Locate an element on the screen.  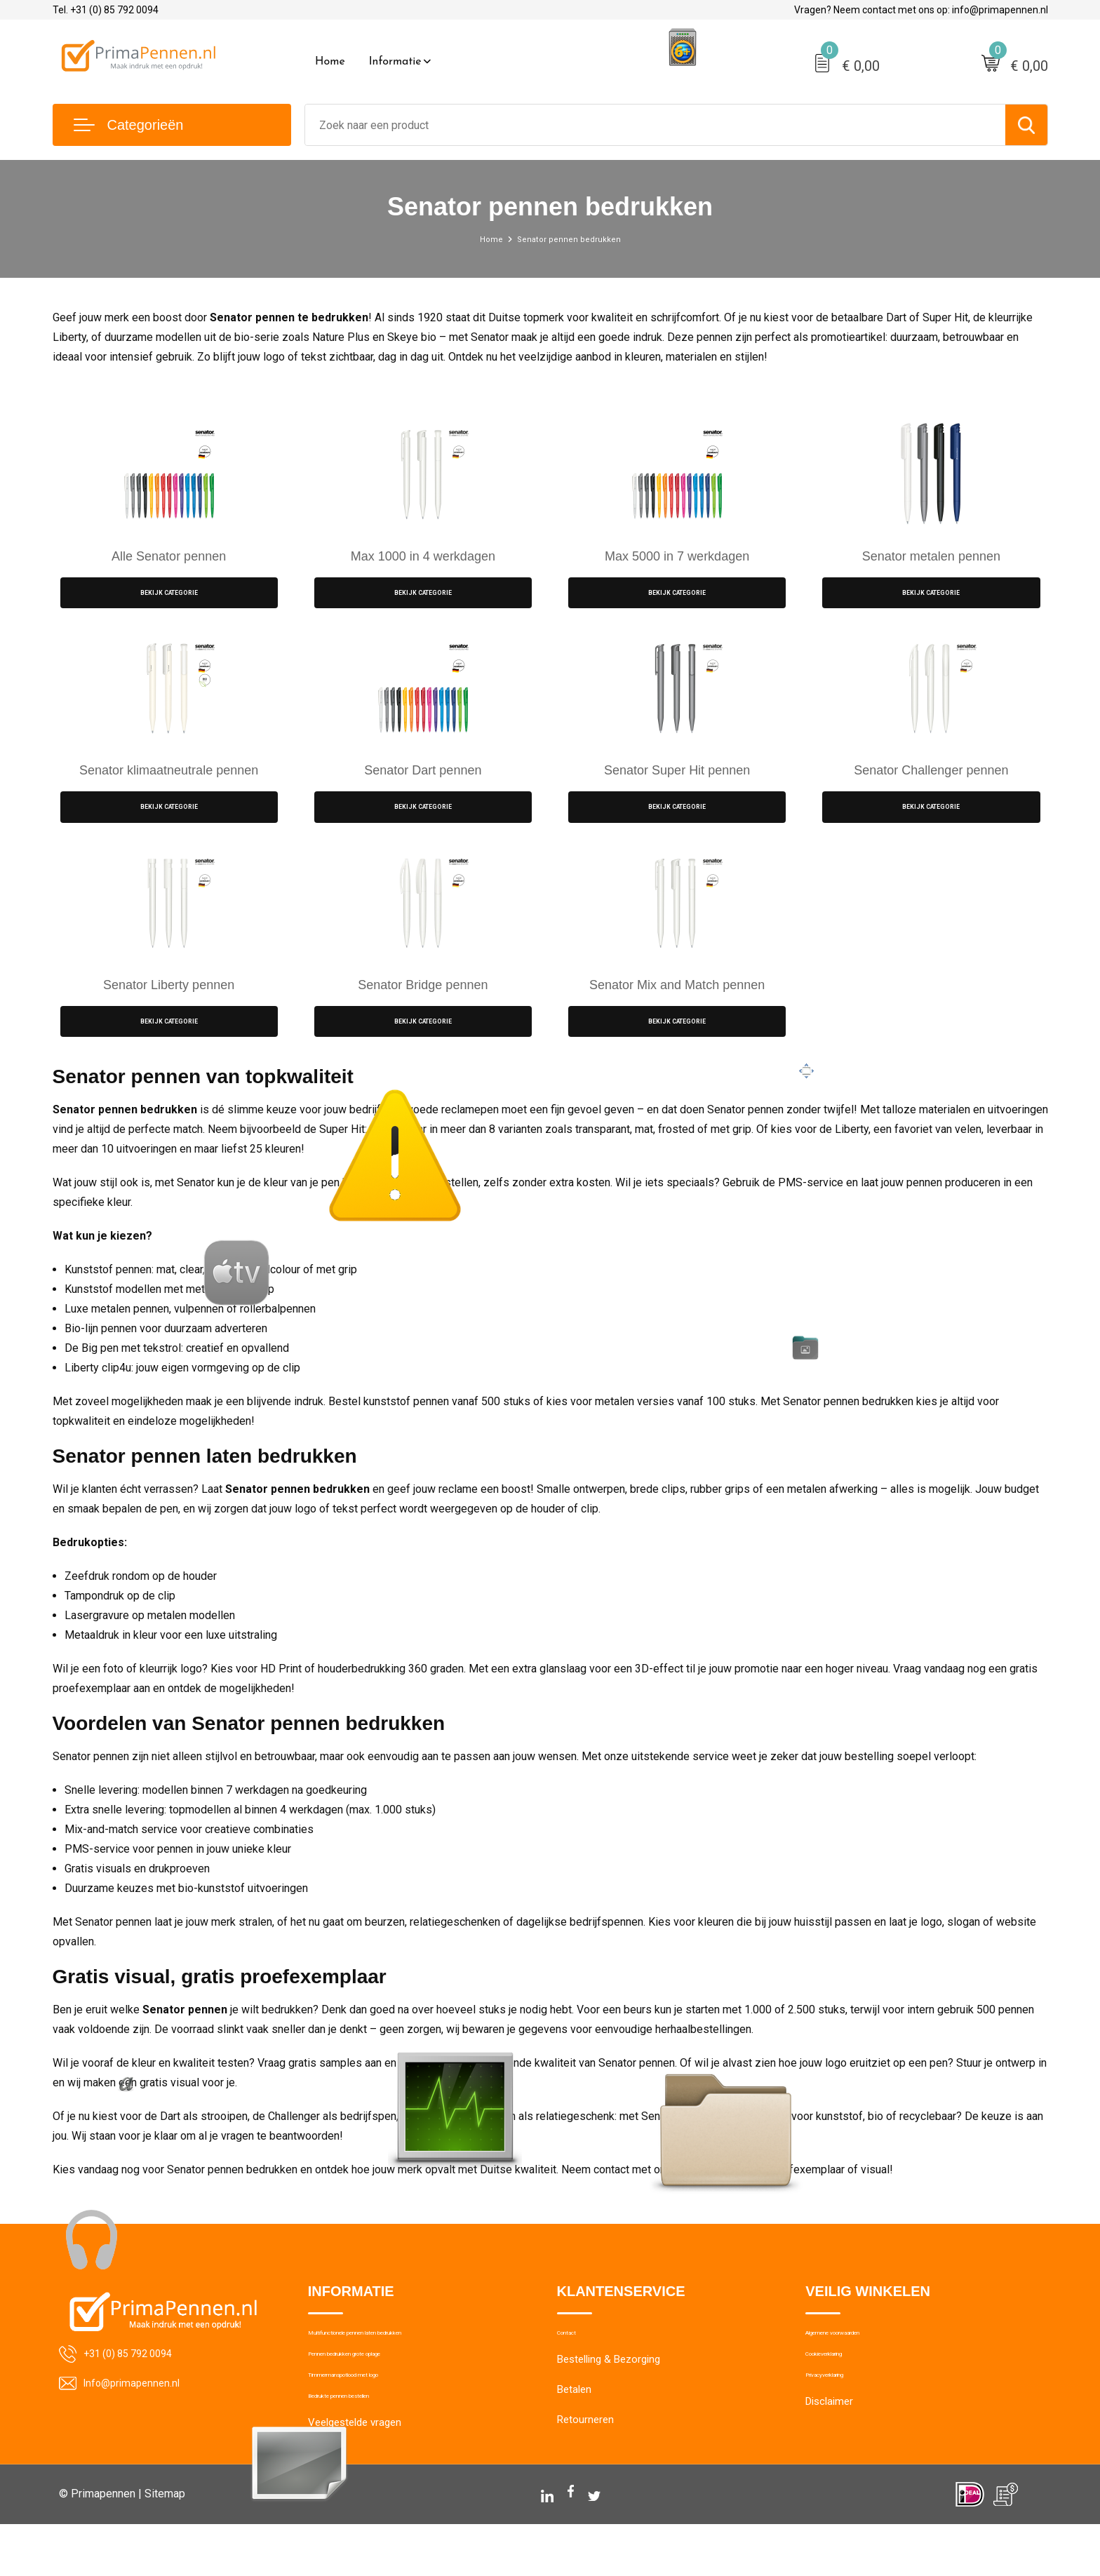
open system monitor to view resource usage is located at coordinates (455, 2104).